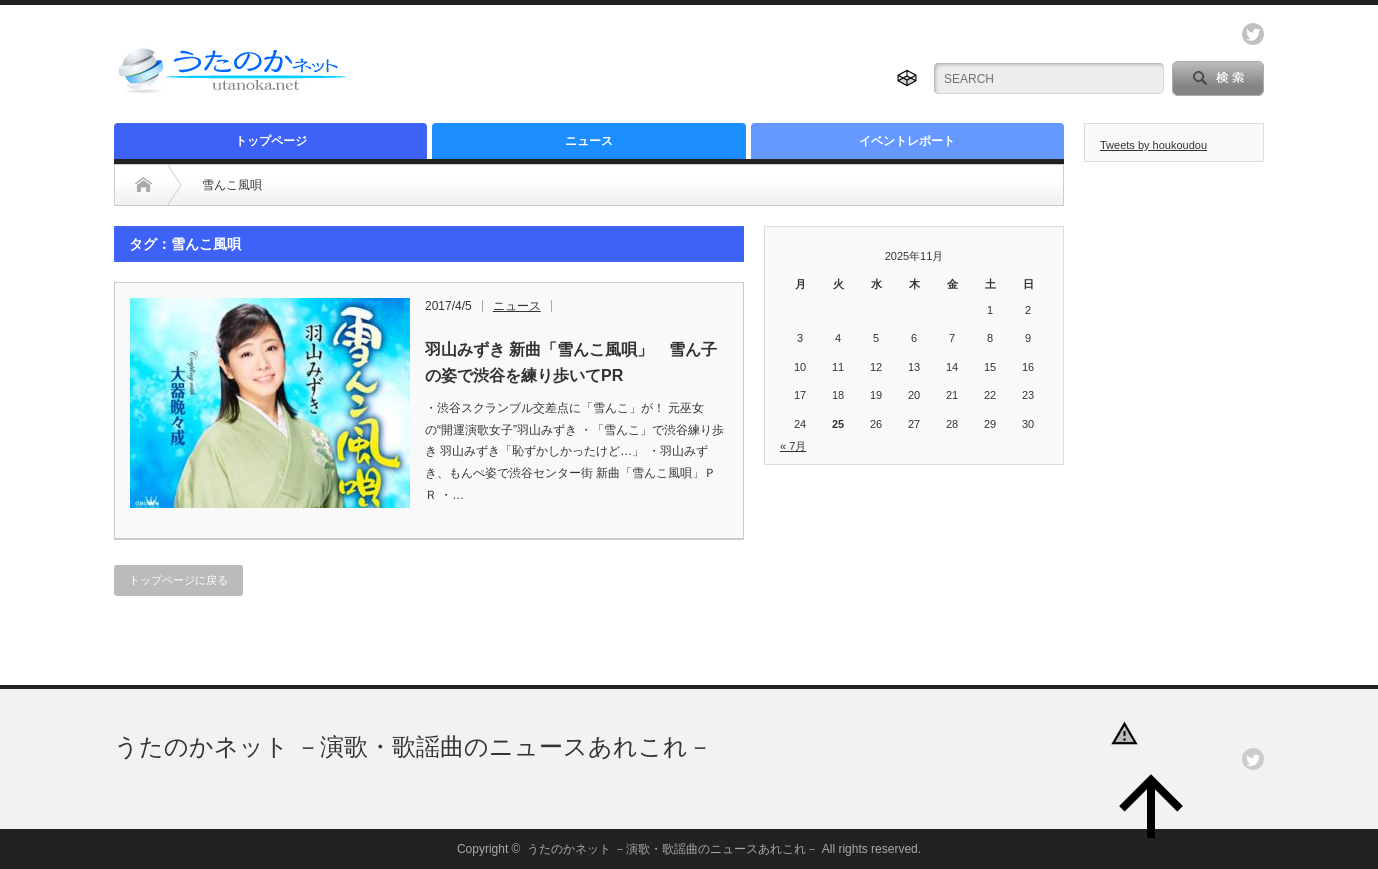 The image size is (1378, 869). What do you see at coordinates (1124, 733) in the screenshot?
I see `indicates a warning or potential issue` at bounding box center [1124, 733].